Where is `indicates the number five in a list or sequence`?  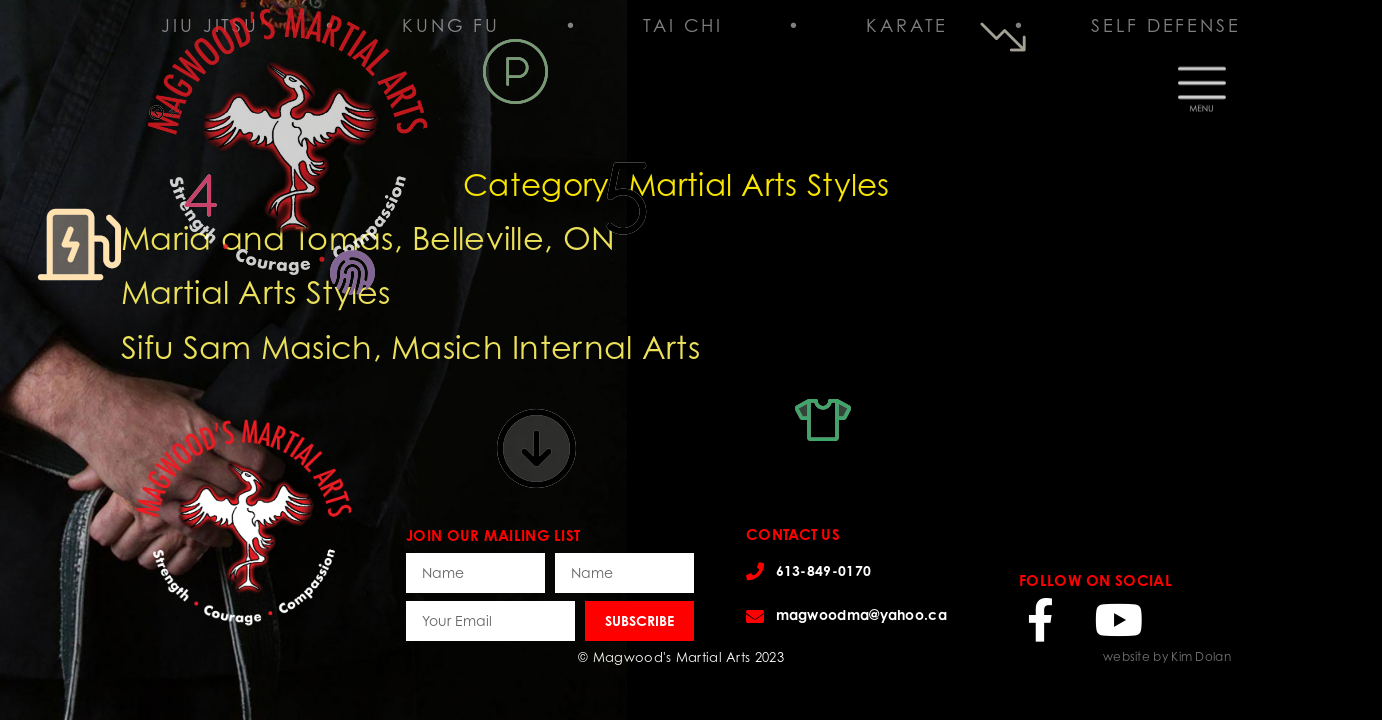 indicates the number five in a list or sequence is located at coordinates (626, 198).